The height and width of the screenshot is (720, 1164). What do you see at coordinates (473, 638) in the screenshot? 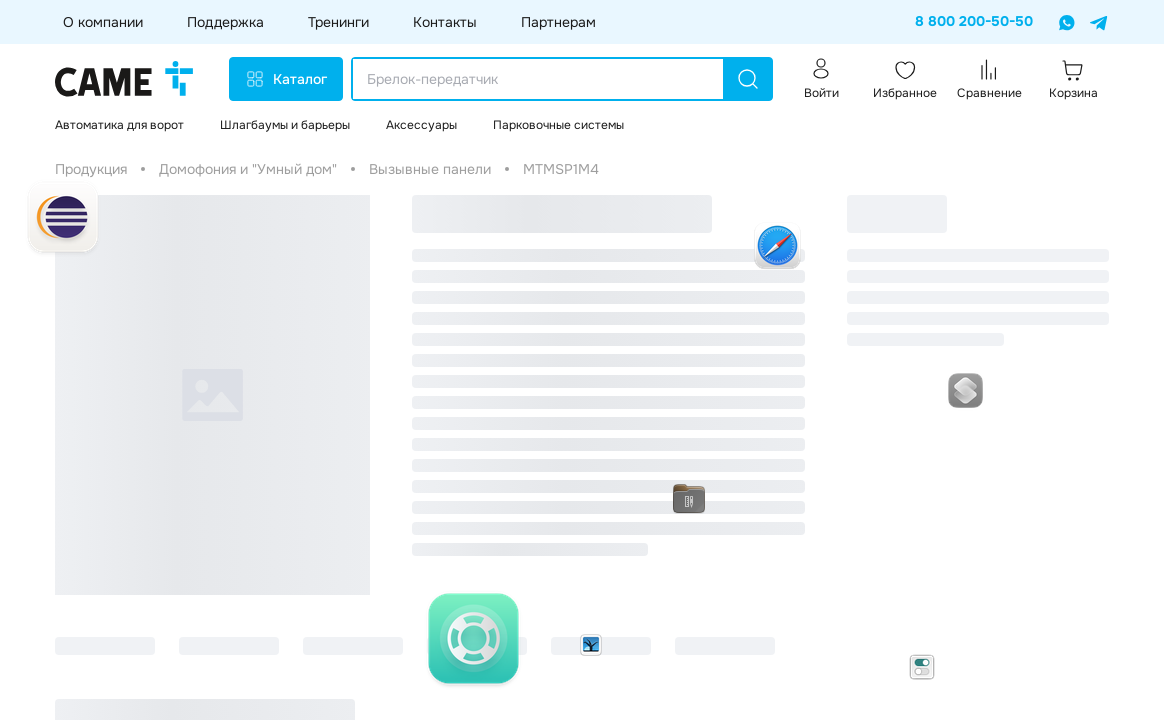
I see `open the help center` at bounding box center [473, 638].